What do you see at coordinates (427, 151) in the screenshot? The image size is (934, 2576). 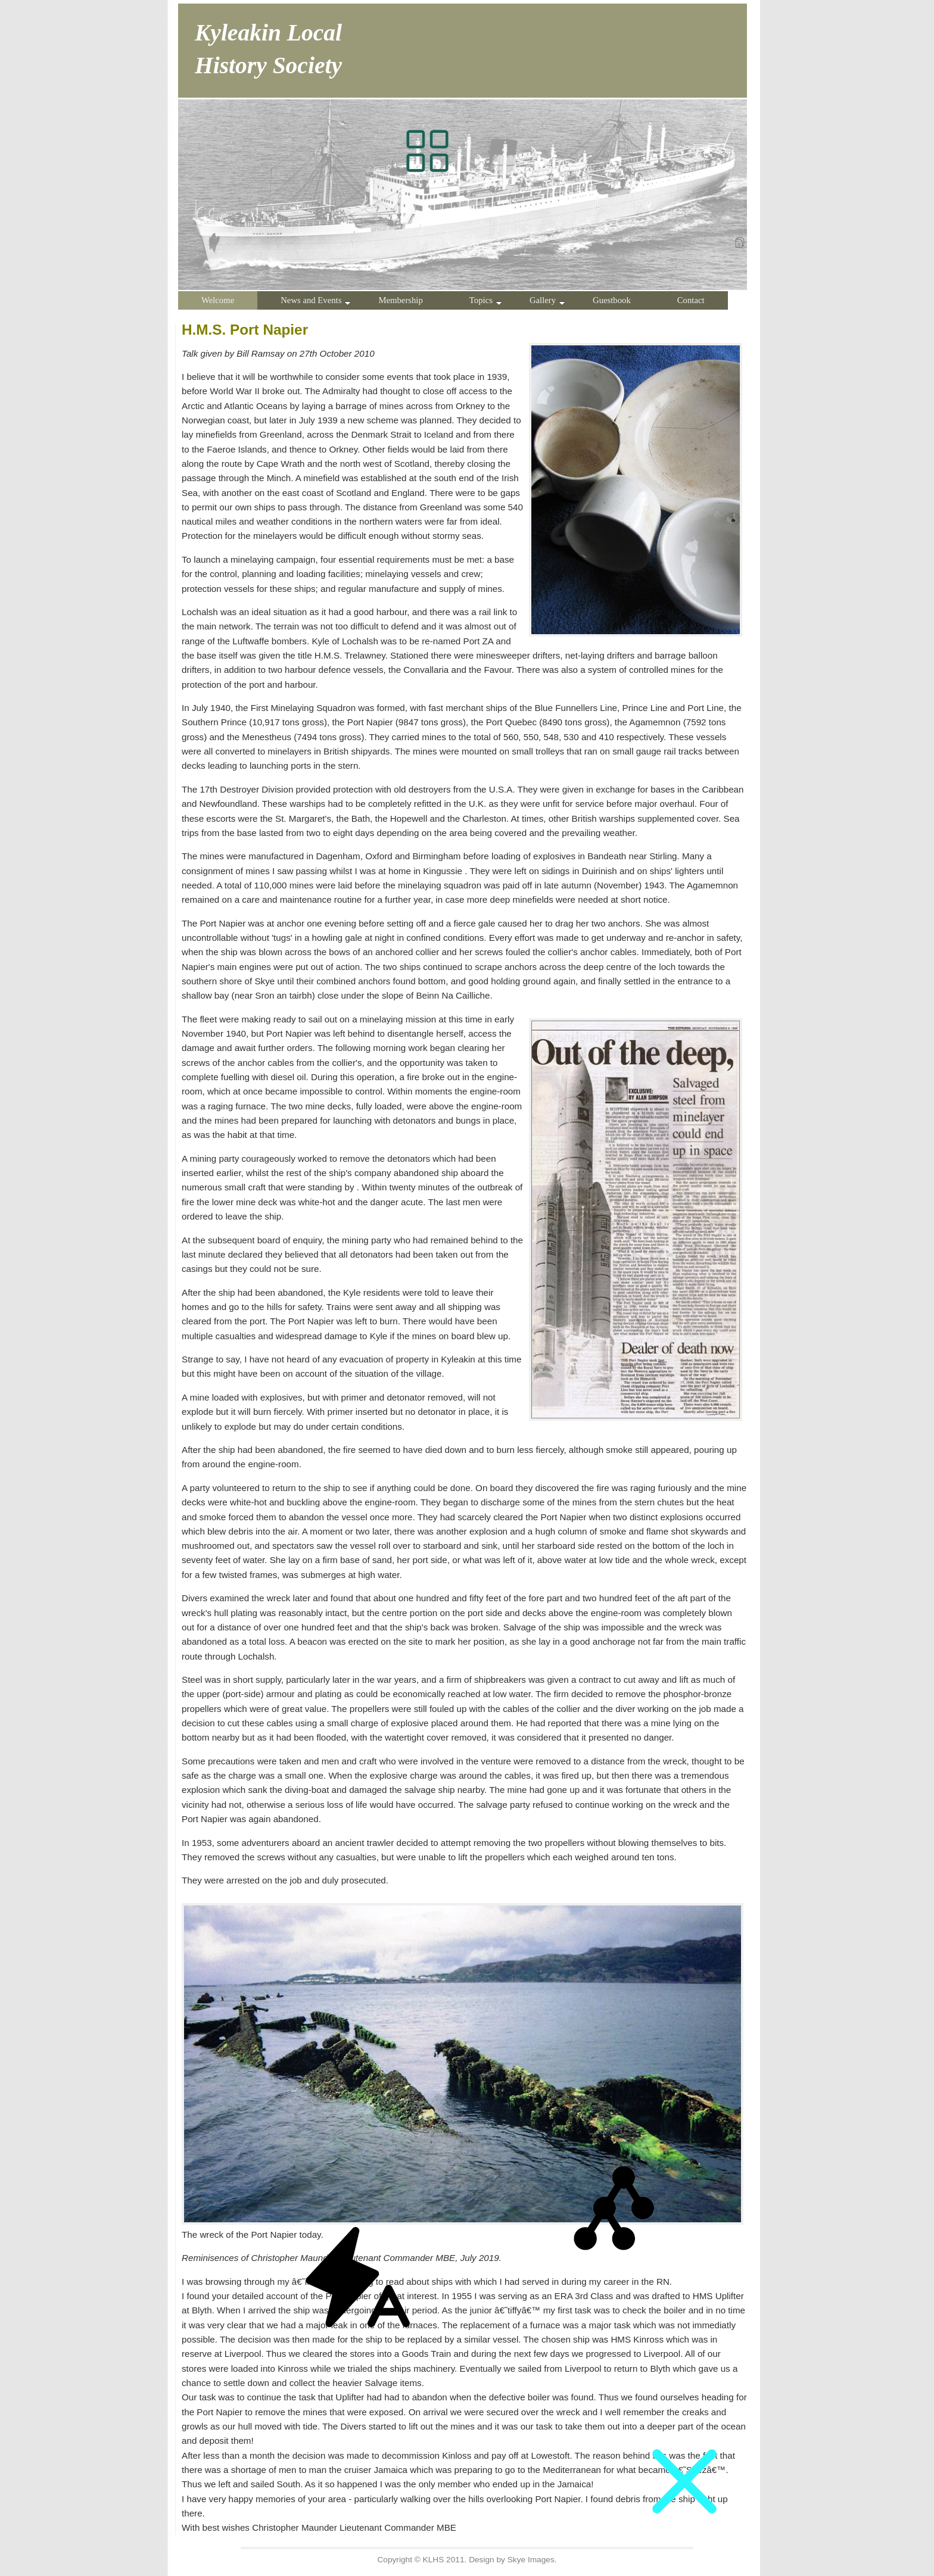 I see `view items in grid layout` at bounding box center [427, 151].